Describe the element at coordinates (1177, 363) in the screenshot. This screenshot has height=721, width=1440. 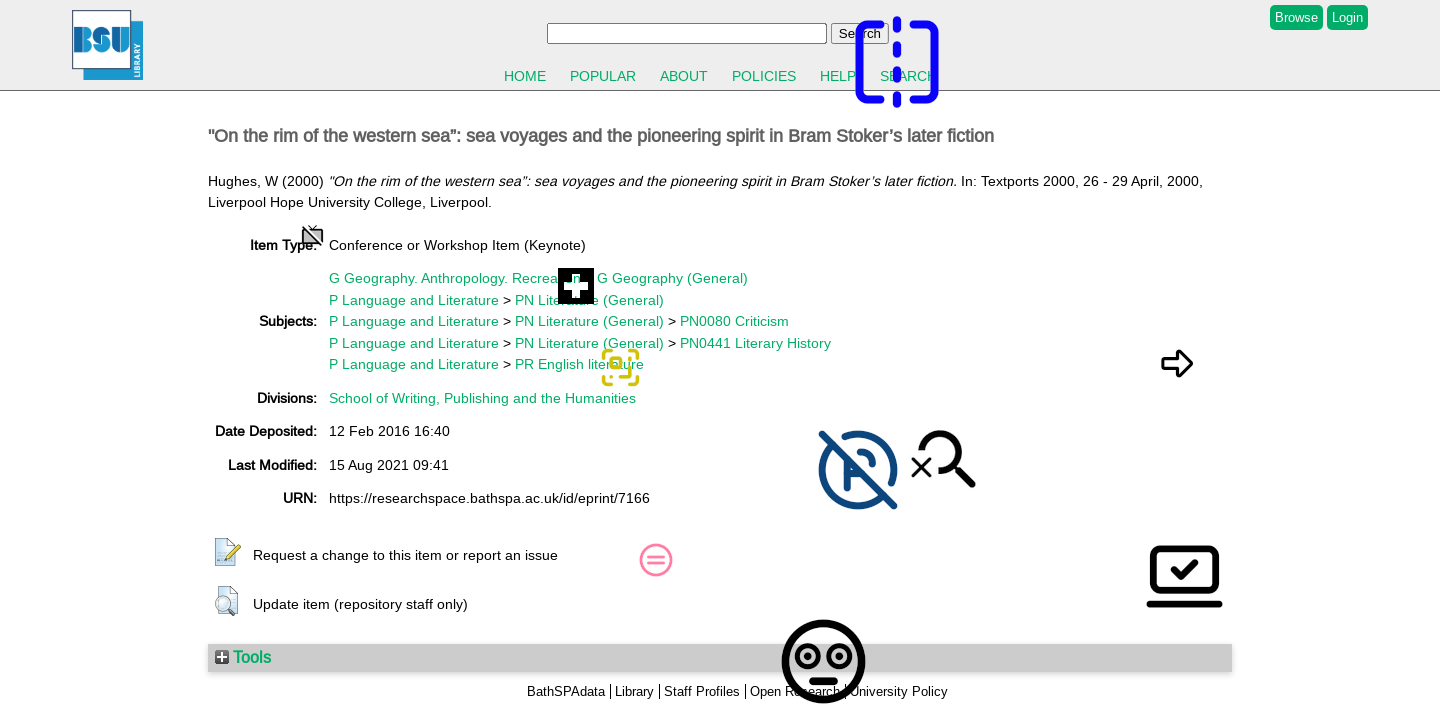
I see `navigate to the next item or page` at that location.